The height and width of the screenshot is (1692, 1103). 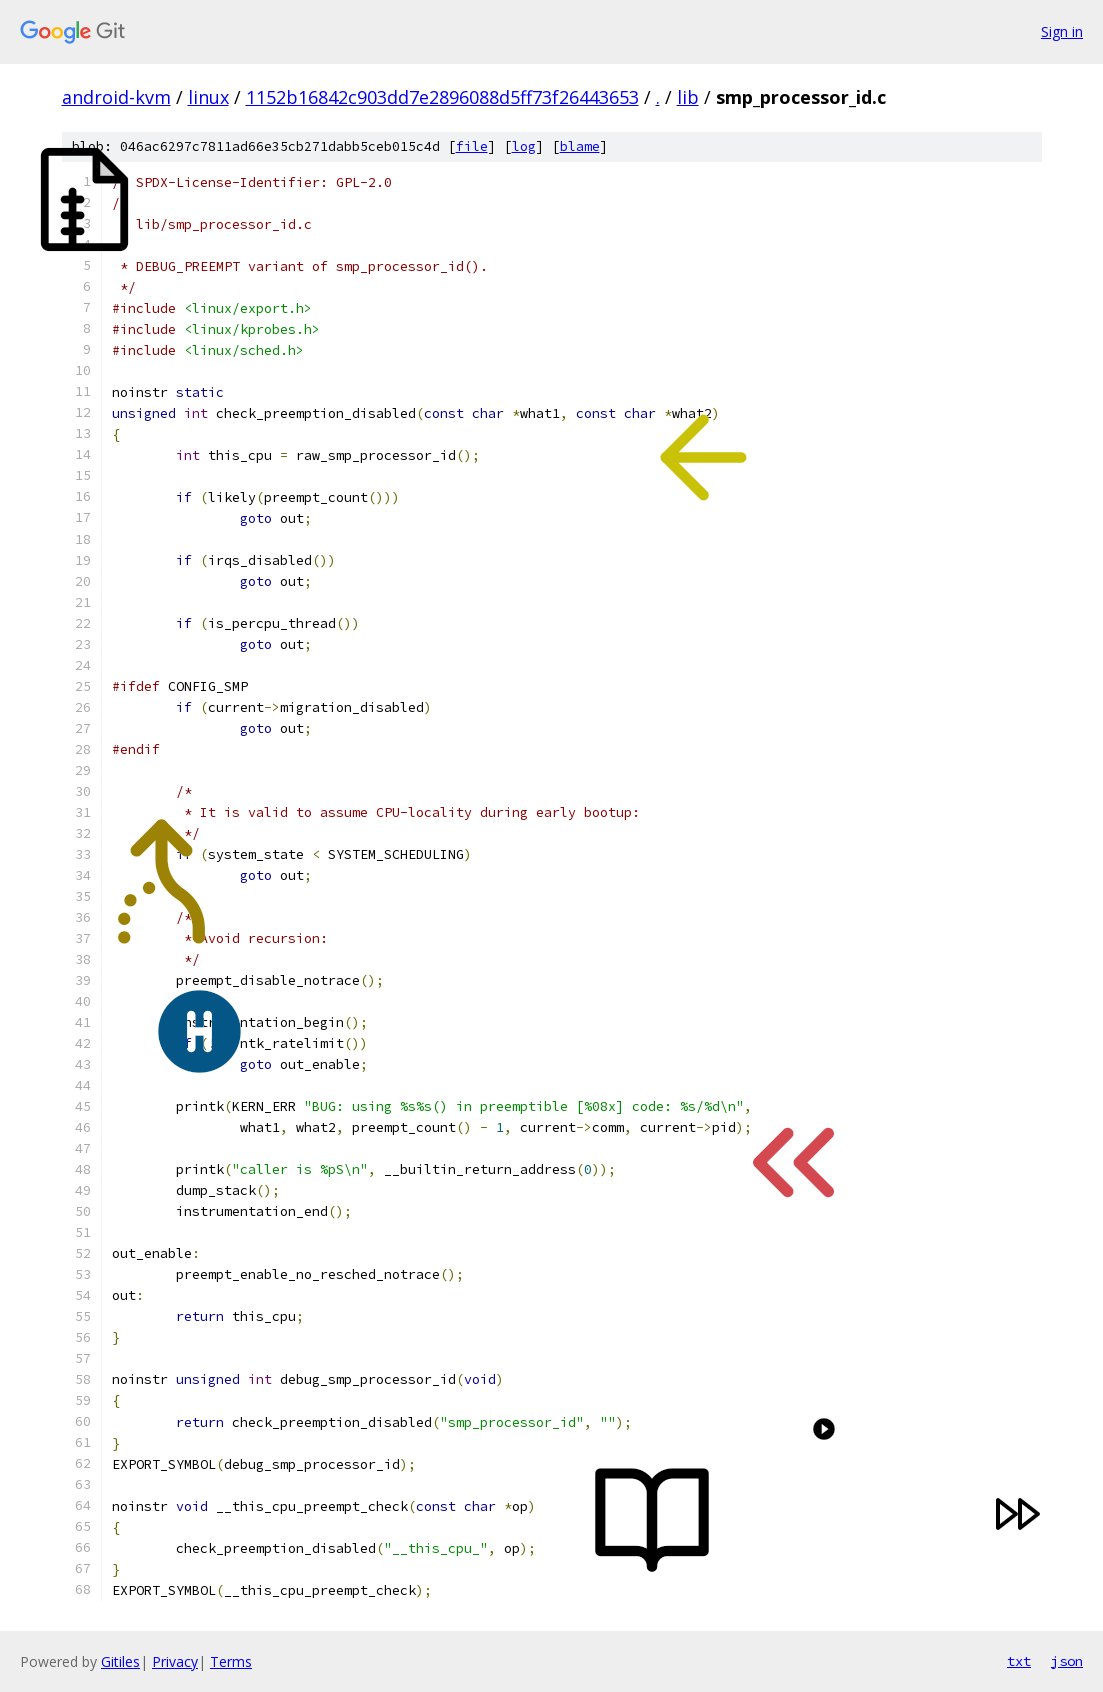 I want to click on skip forward in media playback, so click(x=1018, y=1514).